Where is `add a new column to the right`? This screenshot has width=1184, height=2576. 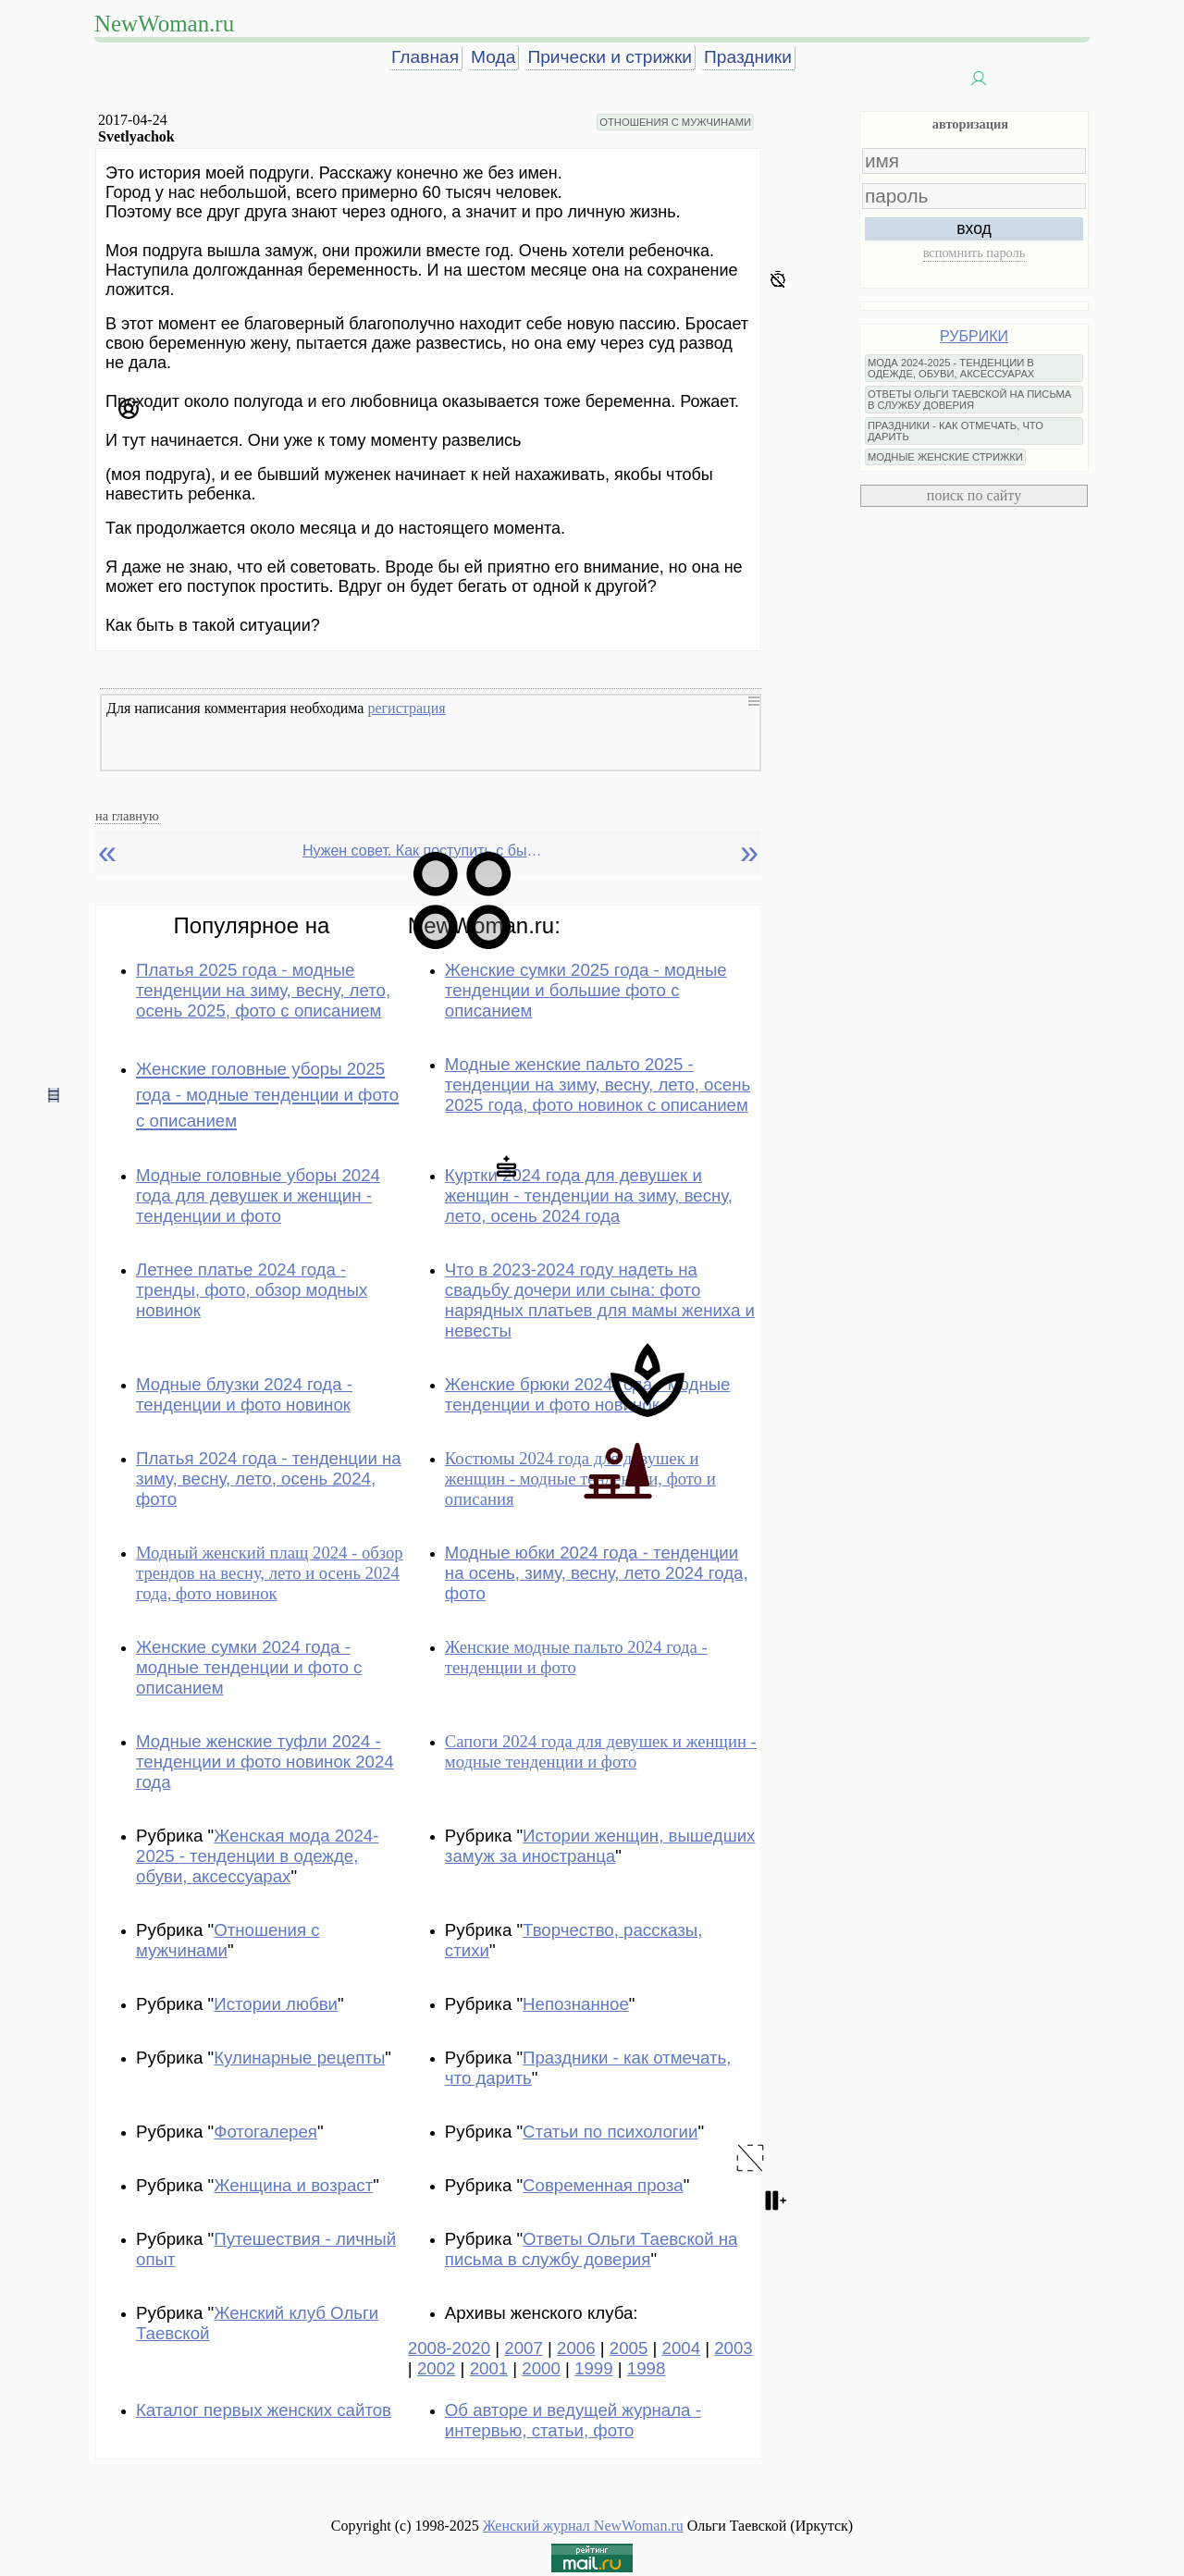
add a new column to the right is located at coordinates (774, 2200).